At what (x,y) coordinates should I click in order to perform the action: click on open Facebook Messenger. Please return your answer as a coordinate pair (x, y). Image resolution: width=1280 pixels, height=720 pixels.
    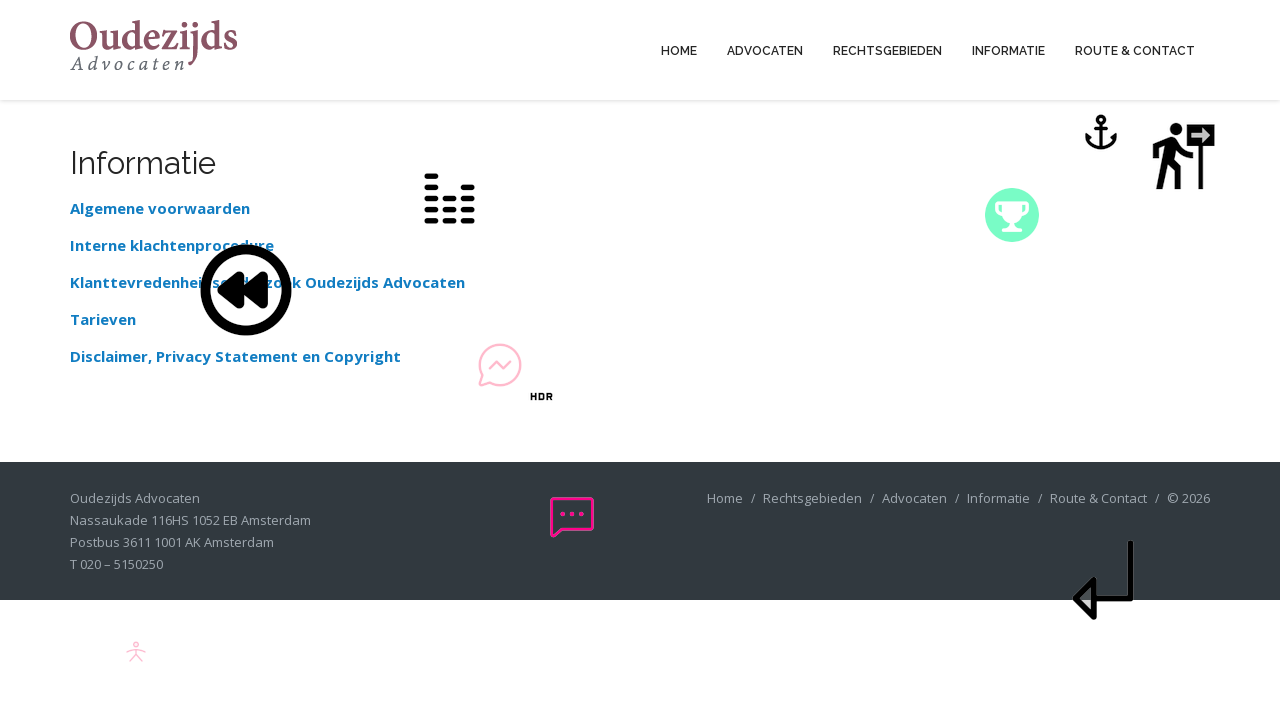
    Looking at the image, I should click on (500, 365).